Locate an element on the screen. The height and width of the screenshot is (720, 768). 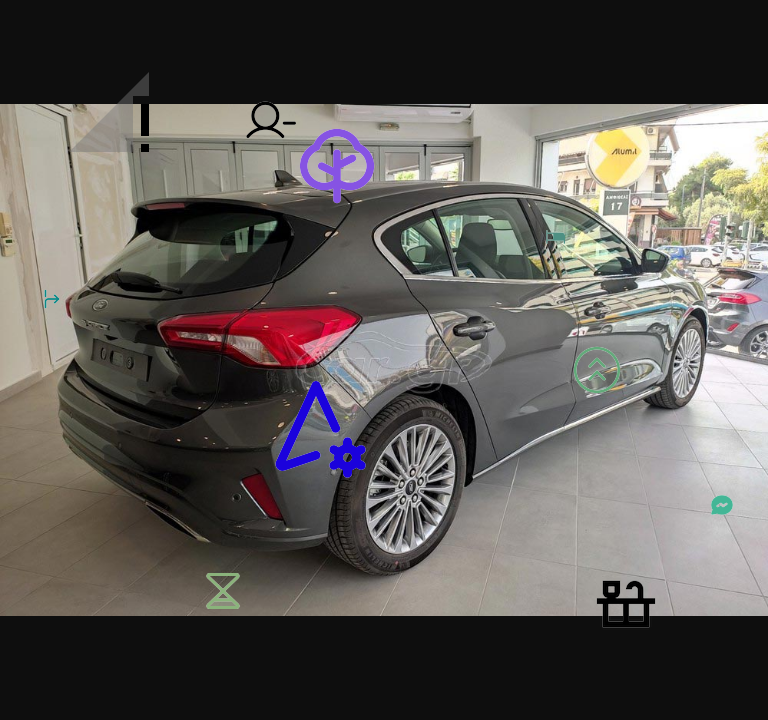
view hotel or accommodation options is located at coordinates (555, 237).